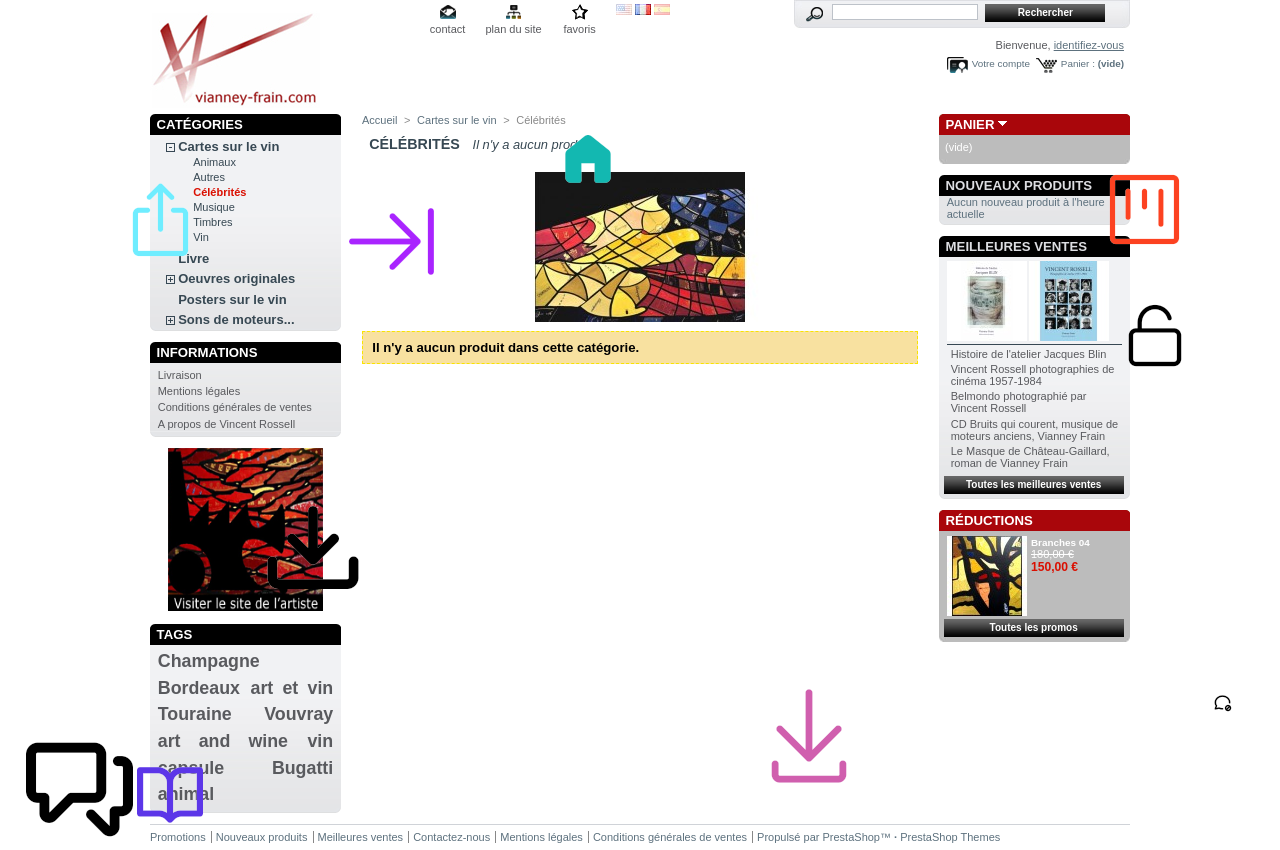 This screenshot has height=850, width=1280. What do you see at coordinates (79, 789) in the screenshot?
I see `view discussion thread` at bounding box center [79, 789].